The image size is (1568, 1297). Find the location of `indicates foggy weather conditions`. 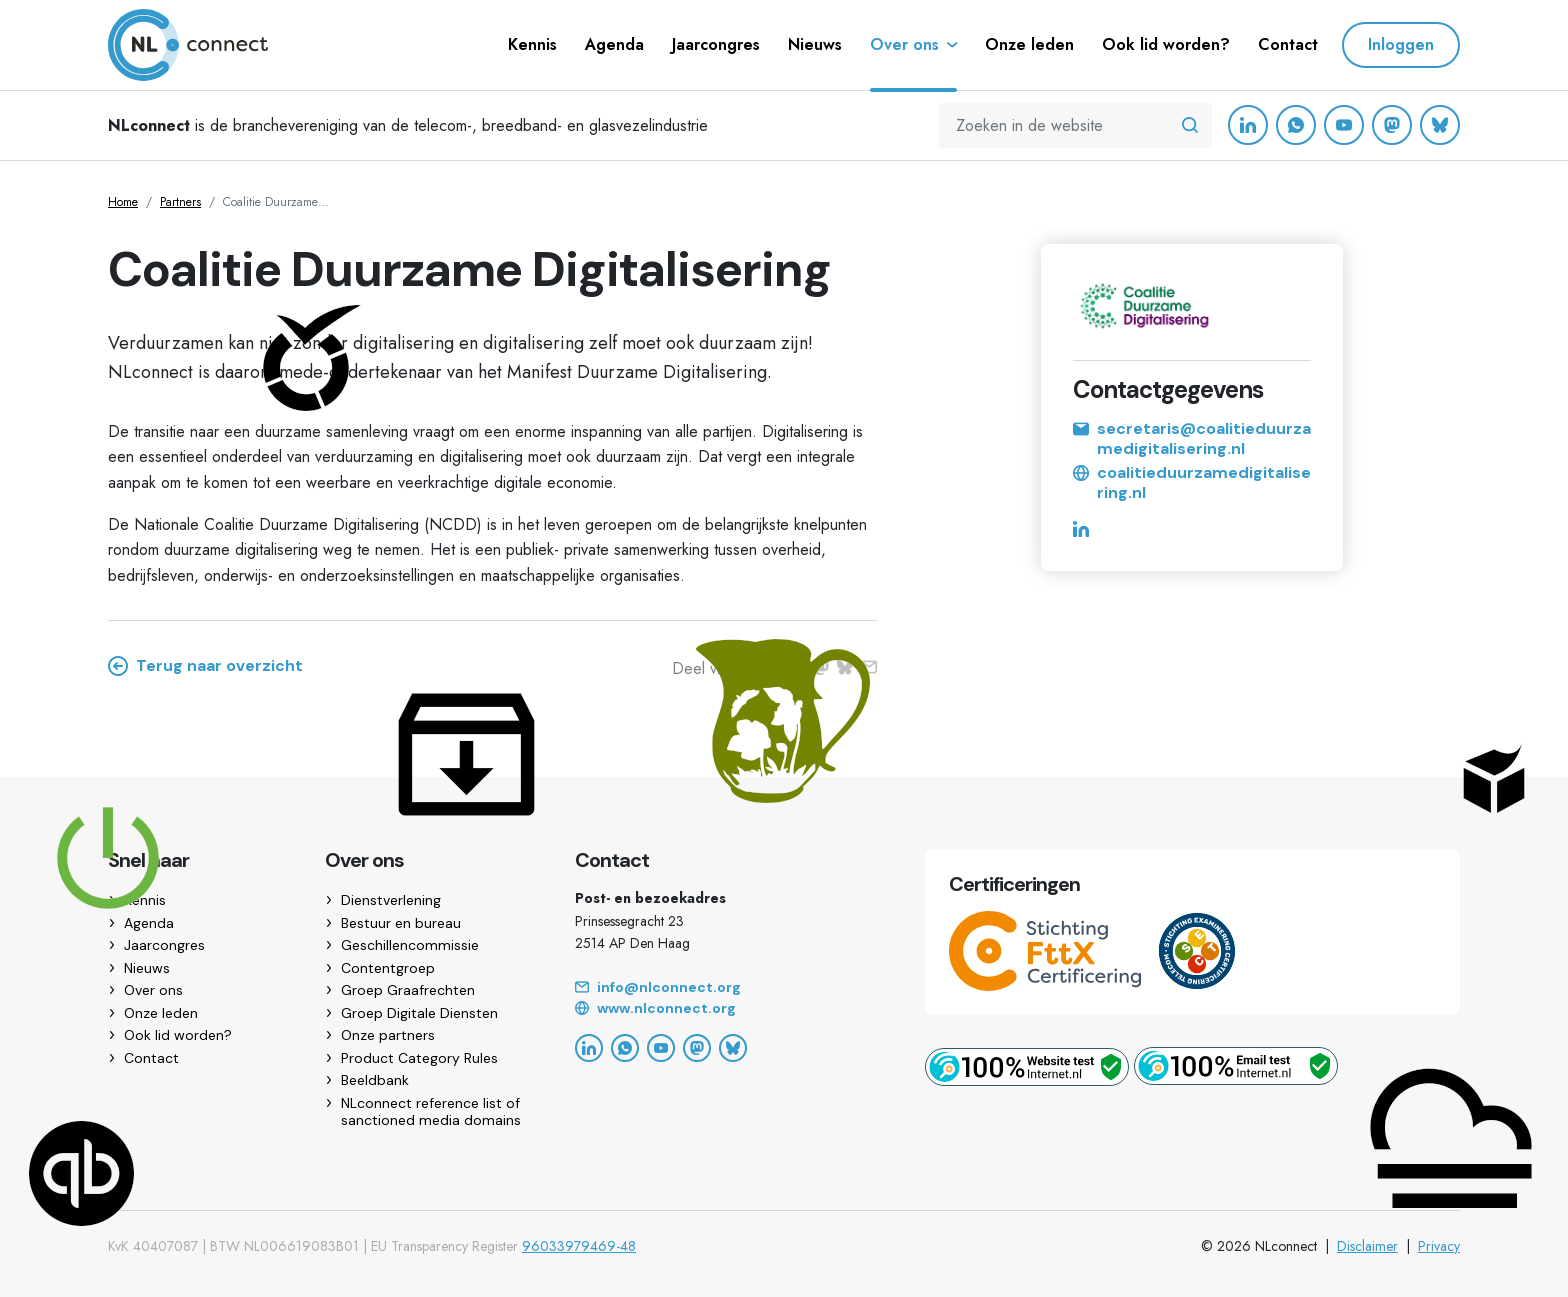

indicates foggy weather conditions is located at coordinates (1451, 1142).